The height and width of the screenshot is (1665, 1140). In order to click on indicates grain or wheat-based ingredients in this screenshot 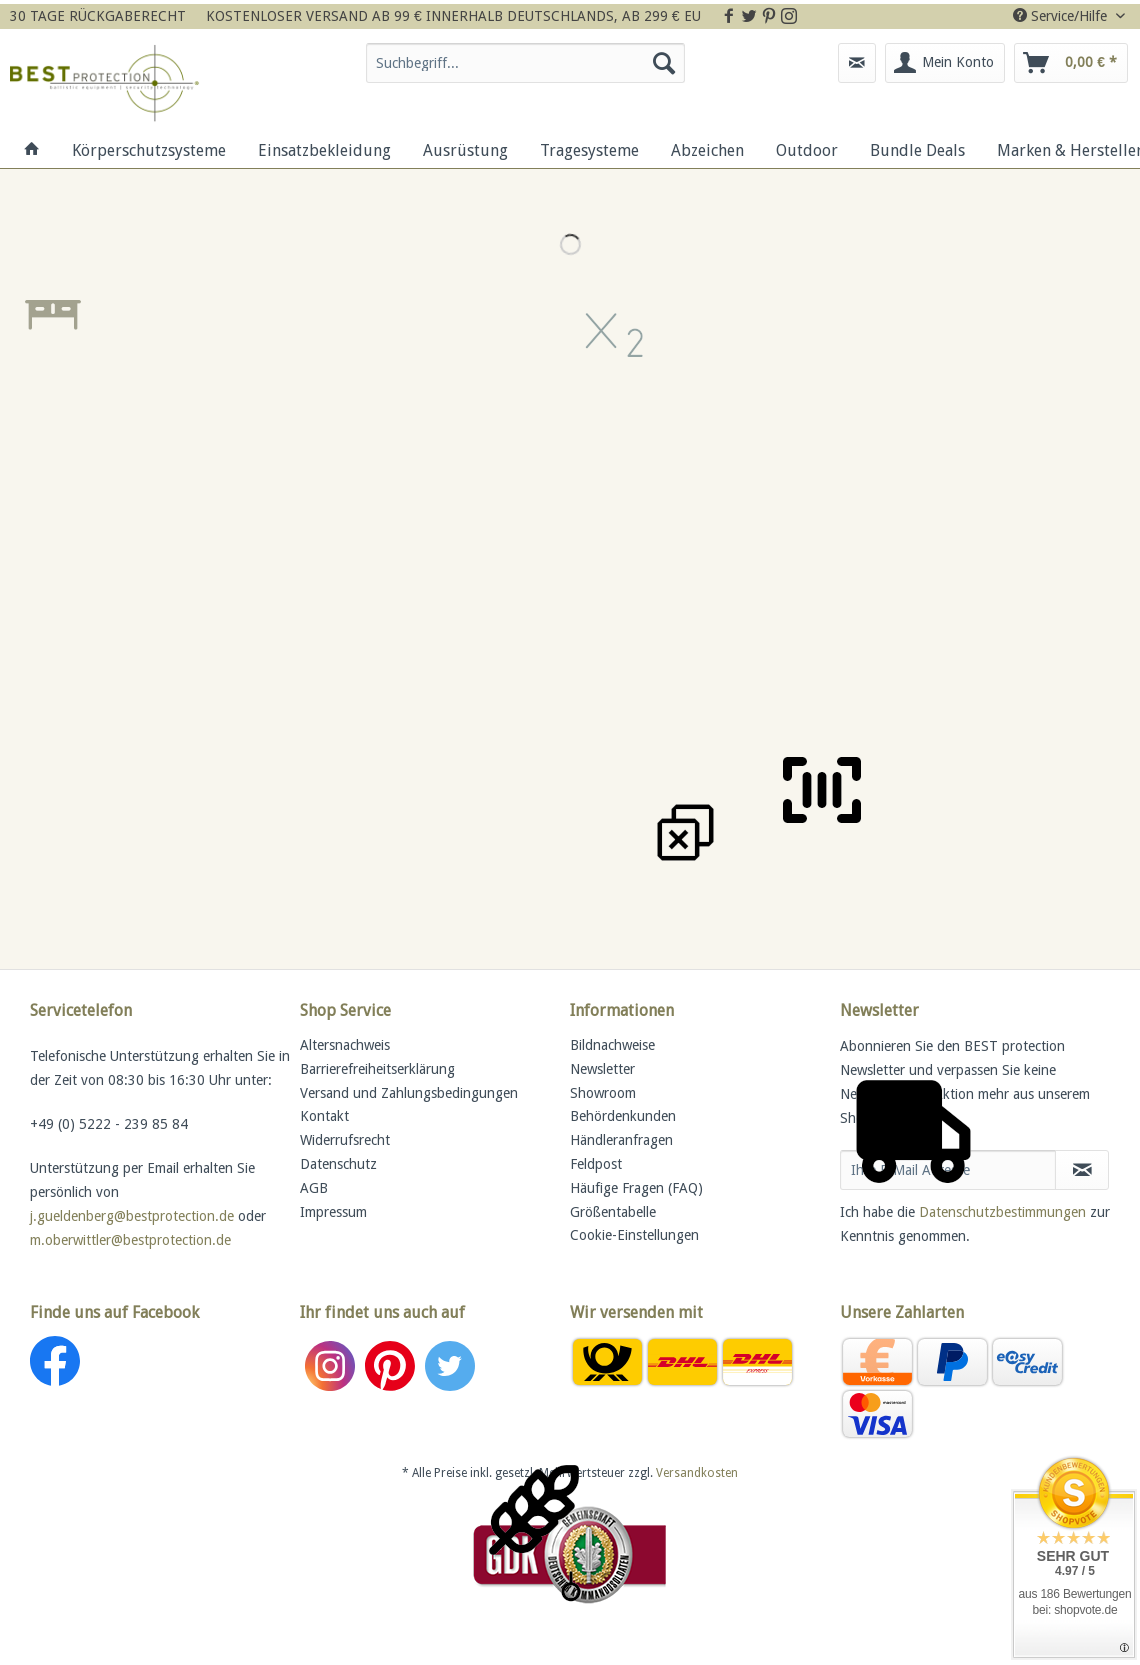, I will do `click(534, 1510)`.